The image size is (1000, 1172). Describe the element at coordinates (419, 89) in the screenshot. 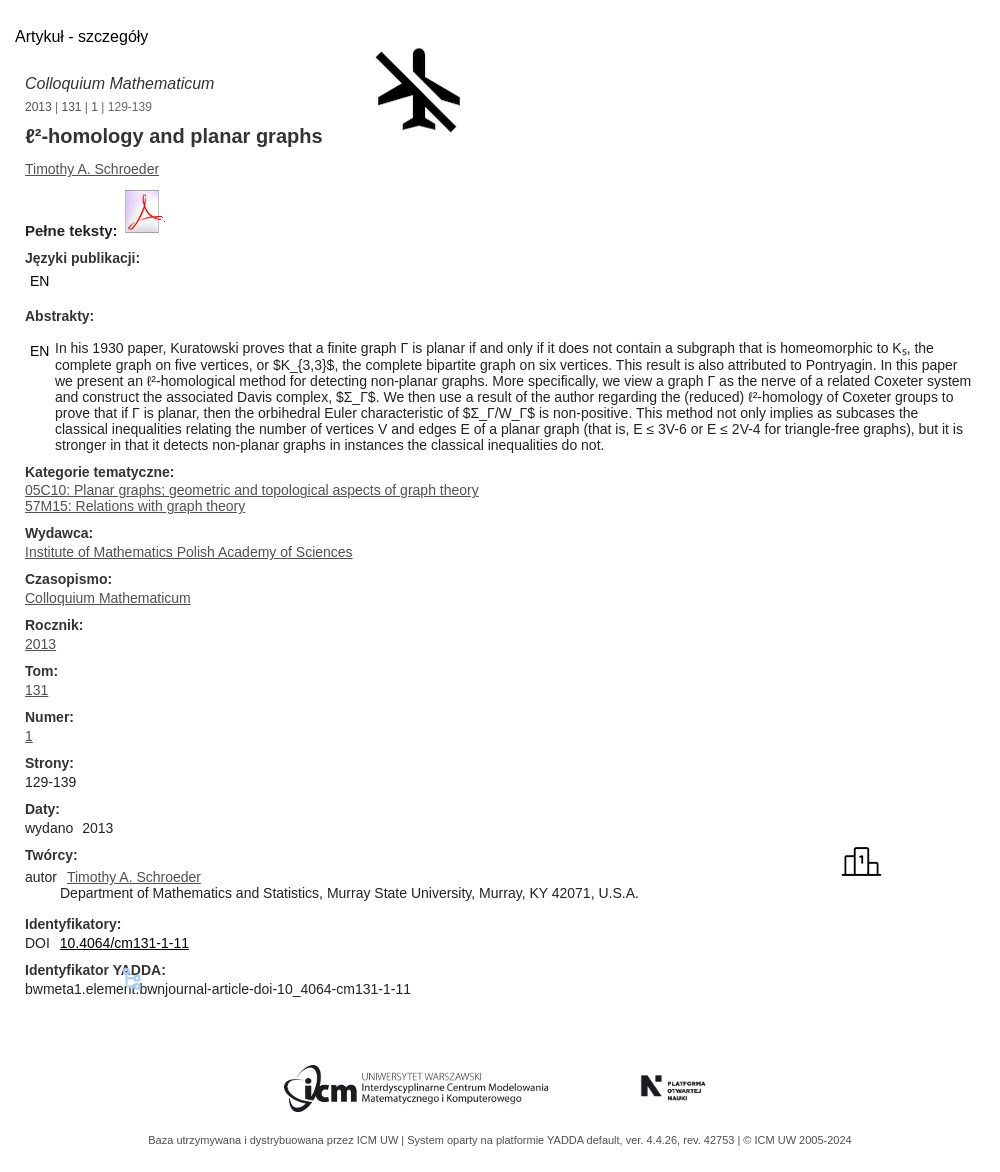

I see `airplane mode is currently disabled` at that location.